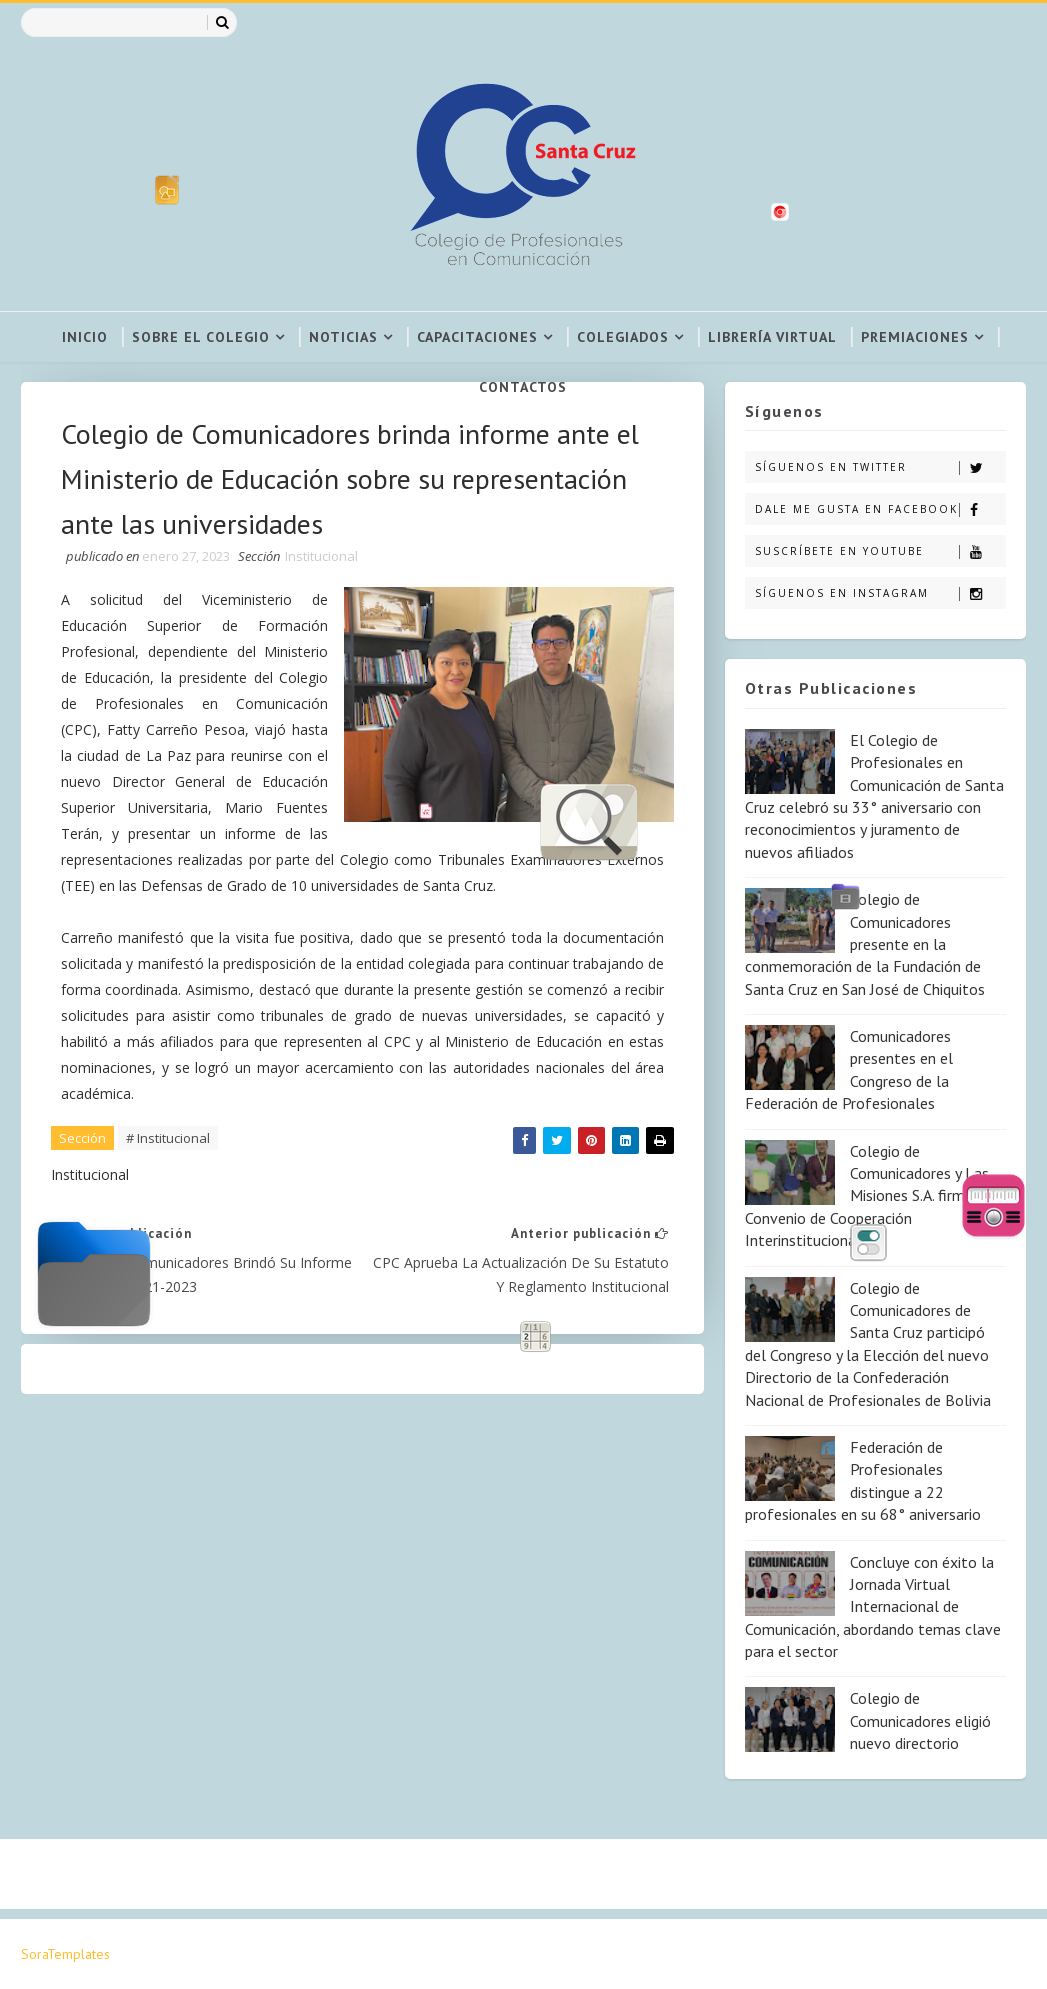  What do you see at coordinates (780, 212) in the screenshot?
I see `open ungoogled chromium browser` at bounding box center [780, 212].